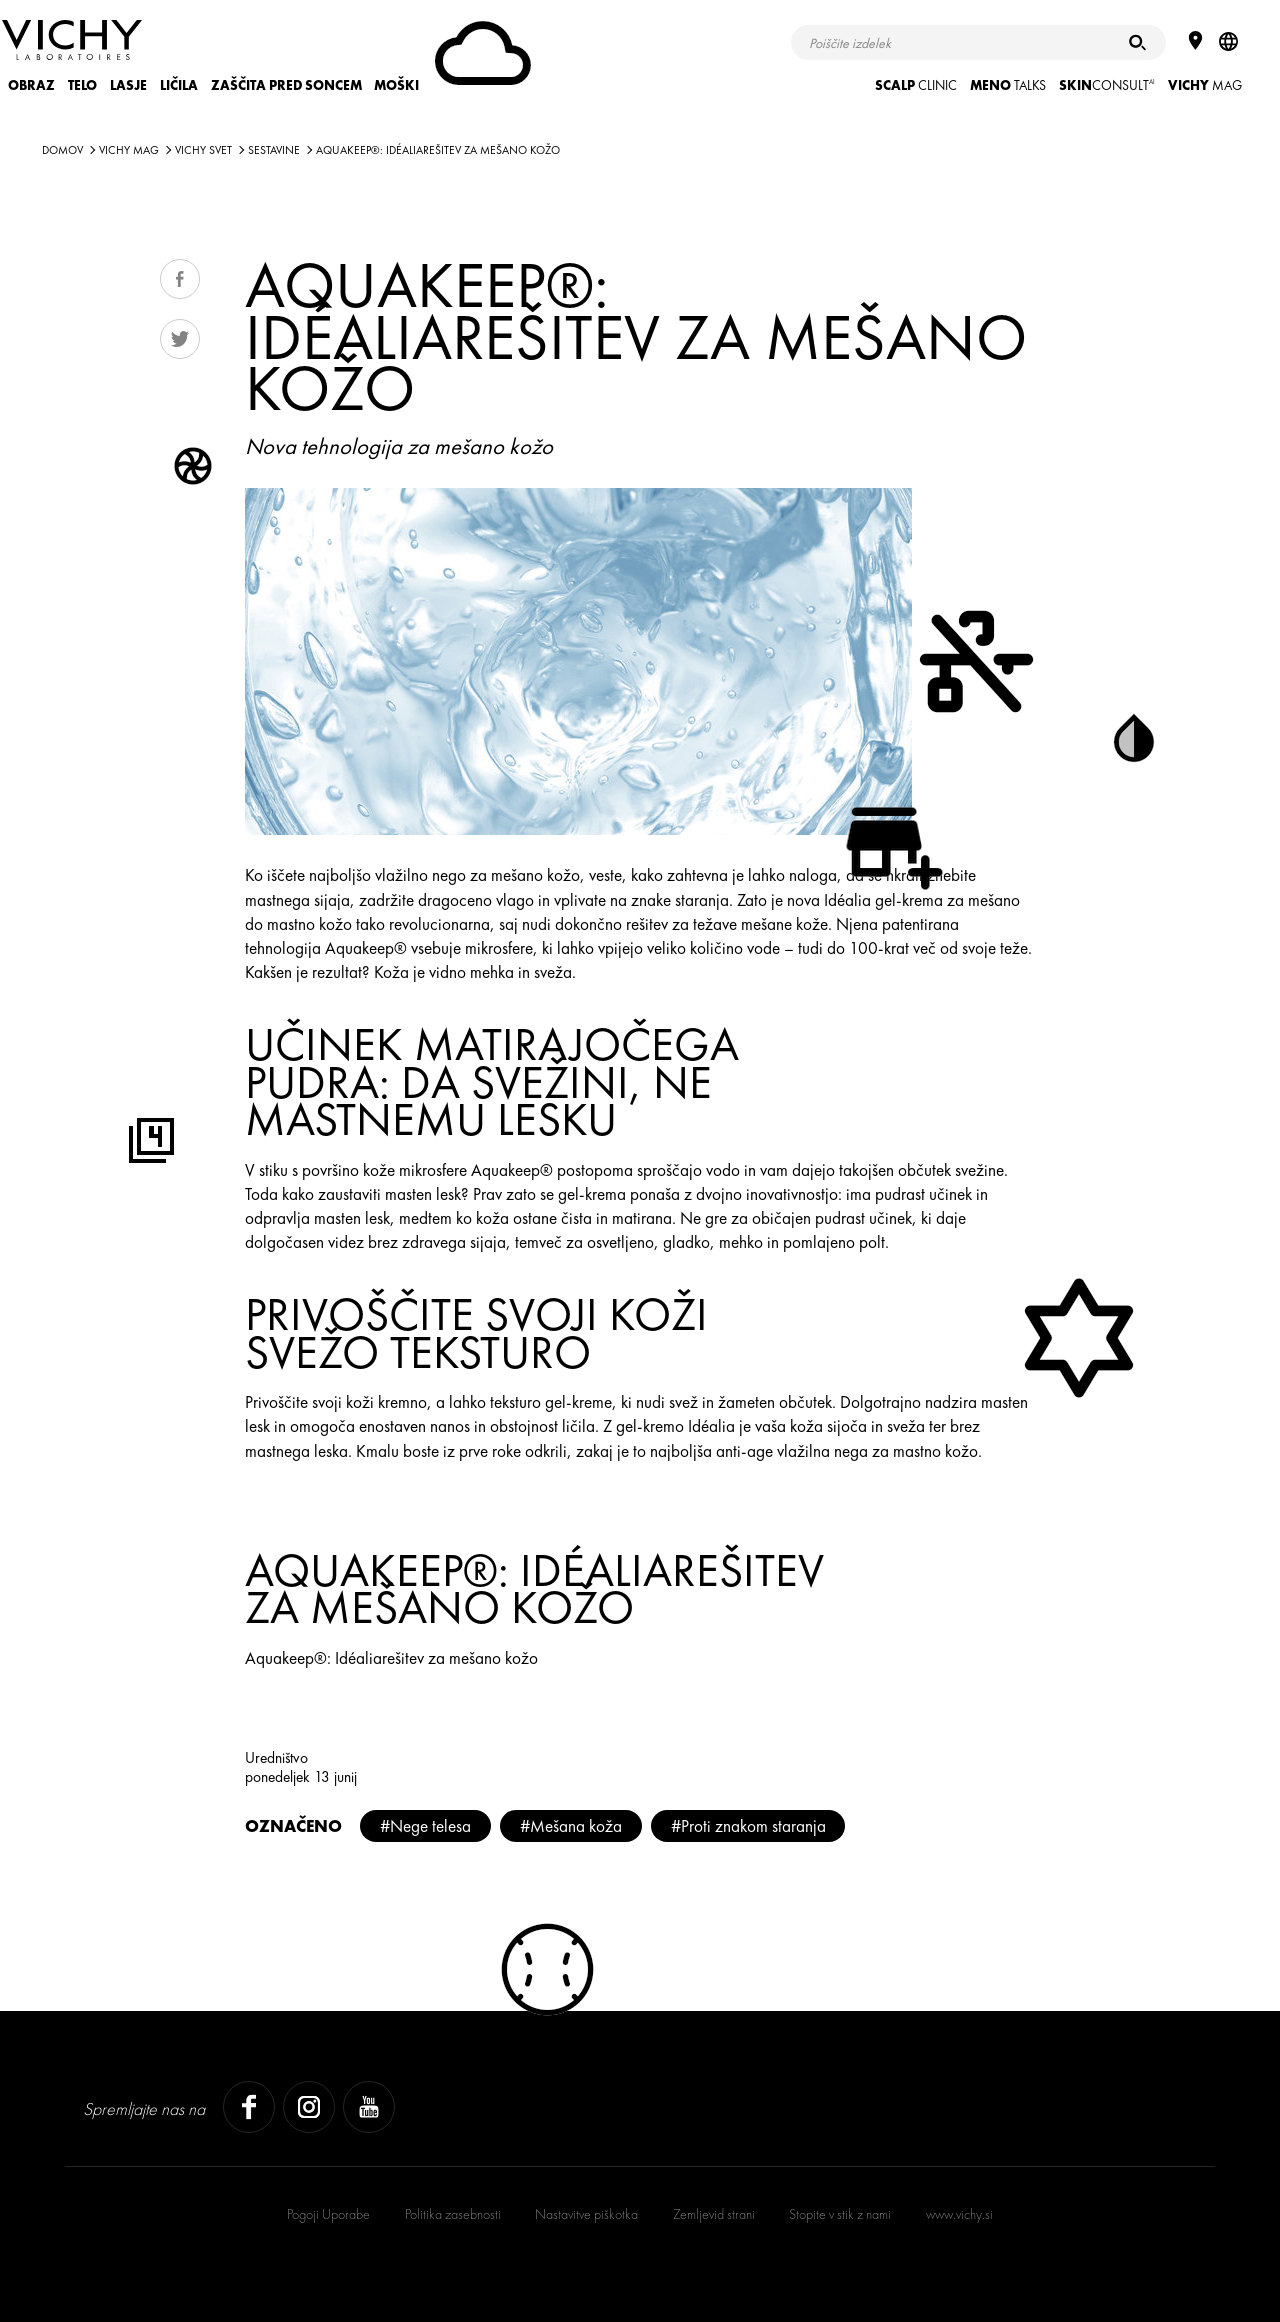 The image size is (1280, 2322). What do you see at coordinates (151, 1140) in the screenshot?
I see `select filter option 4` at bounding box center [151, 1140].